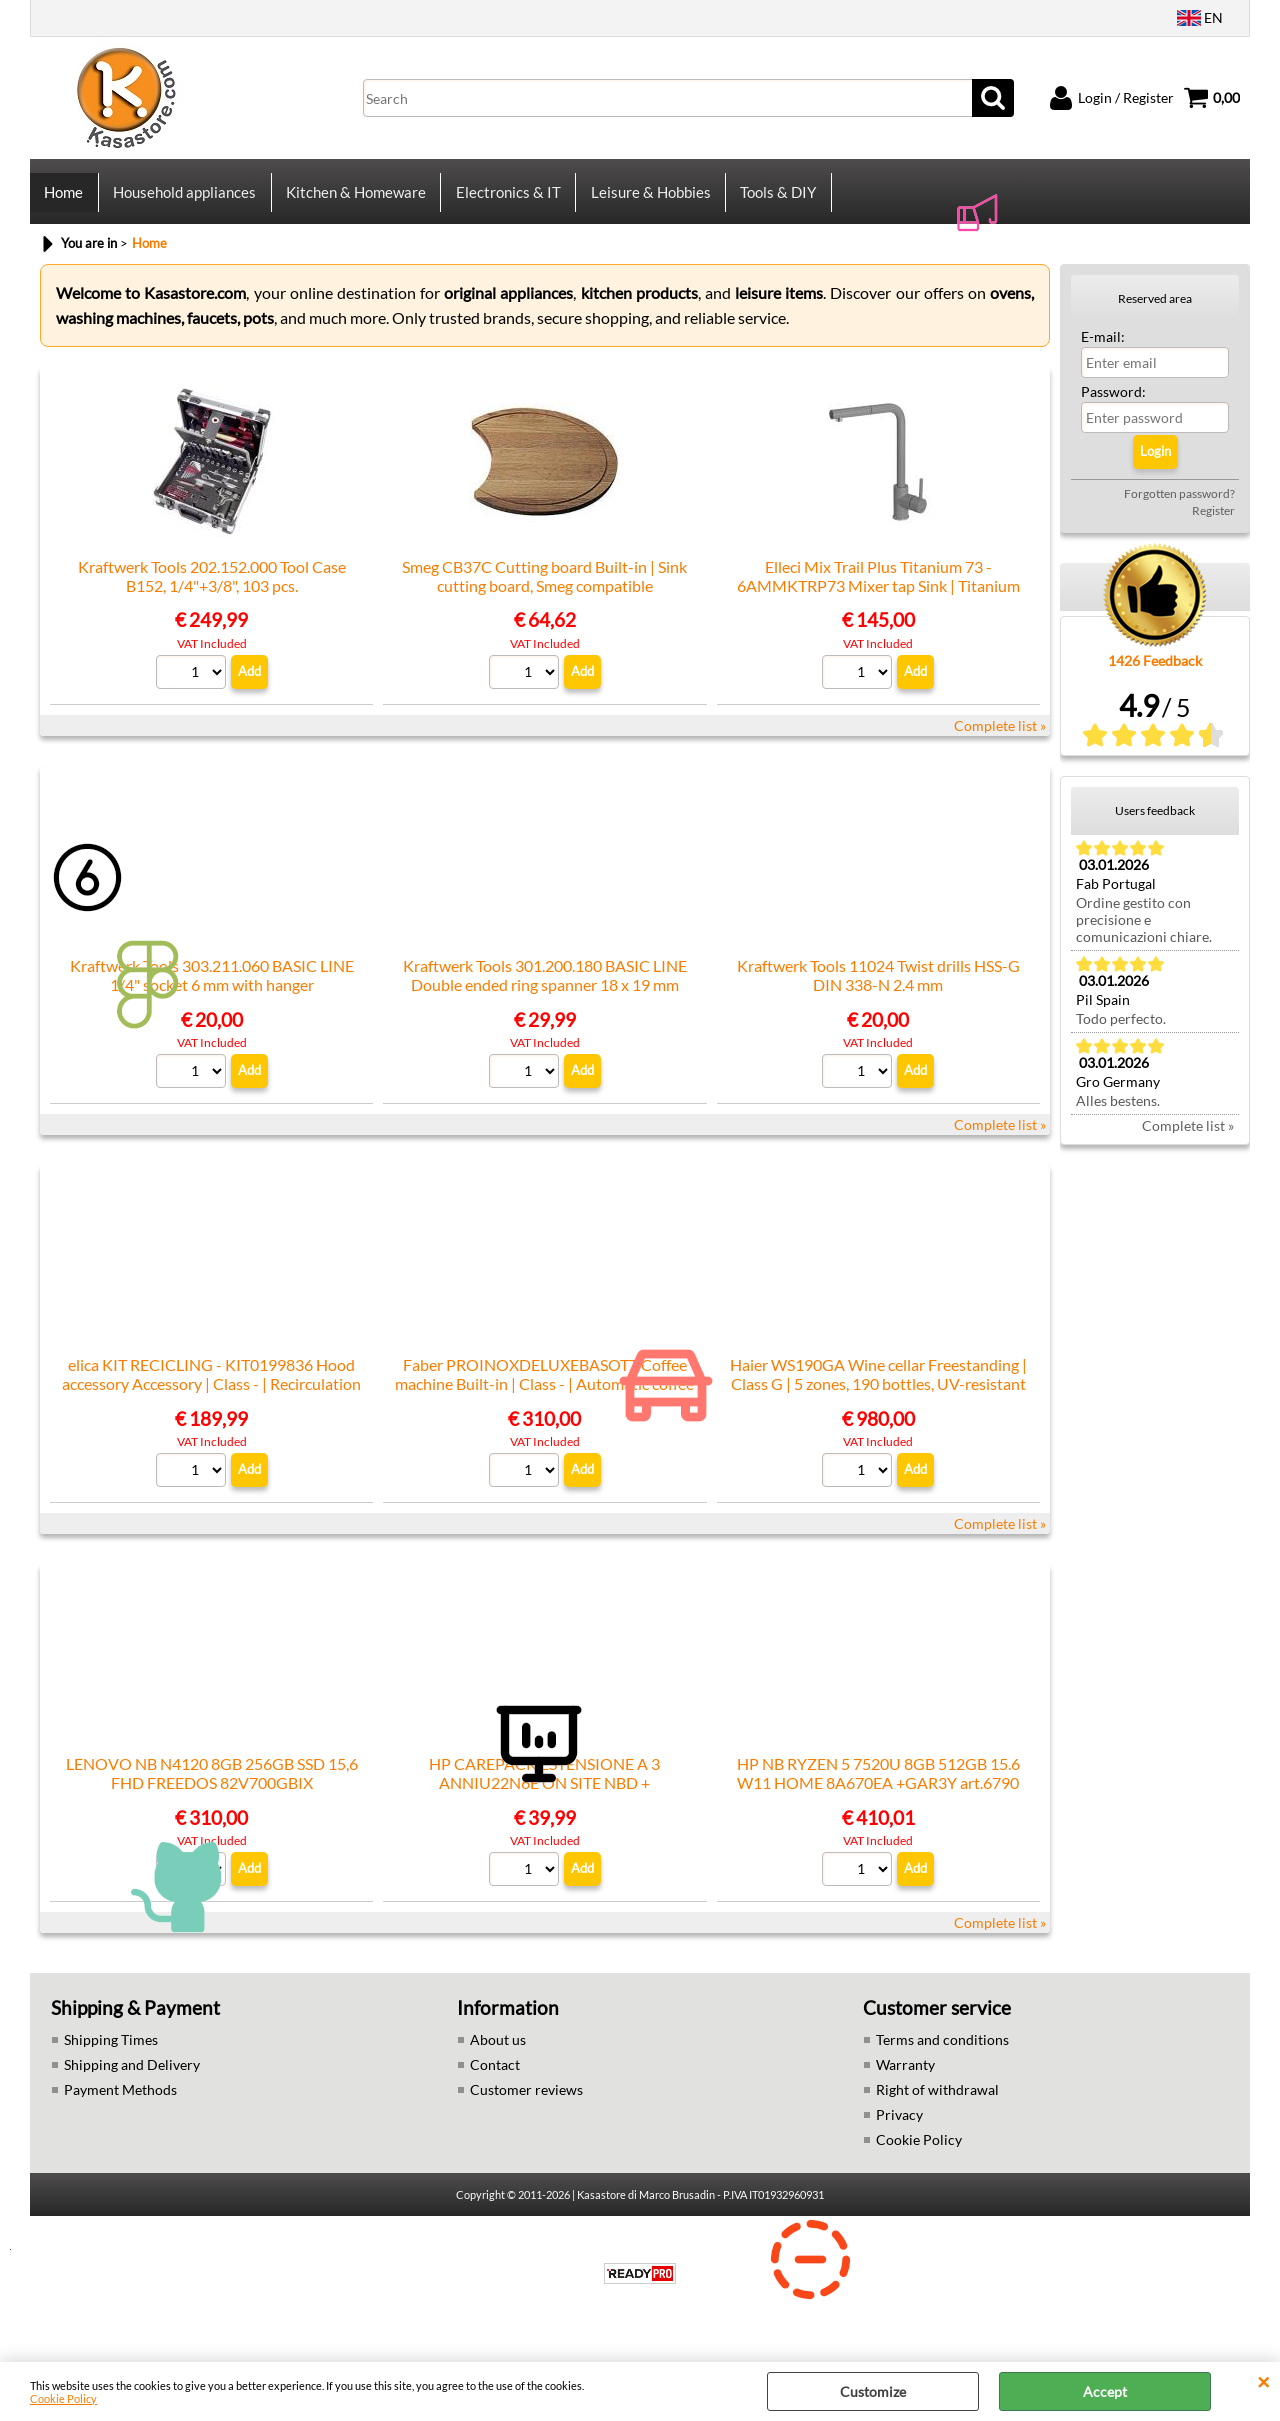  What do you see at coordinates (810, 2259) in the screenshot?
I see `remove item from a pending or draft state` at bounding box center [810, 2259].